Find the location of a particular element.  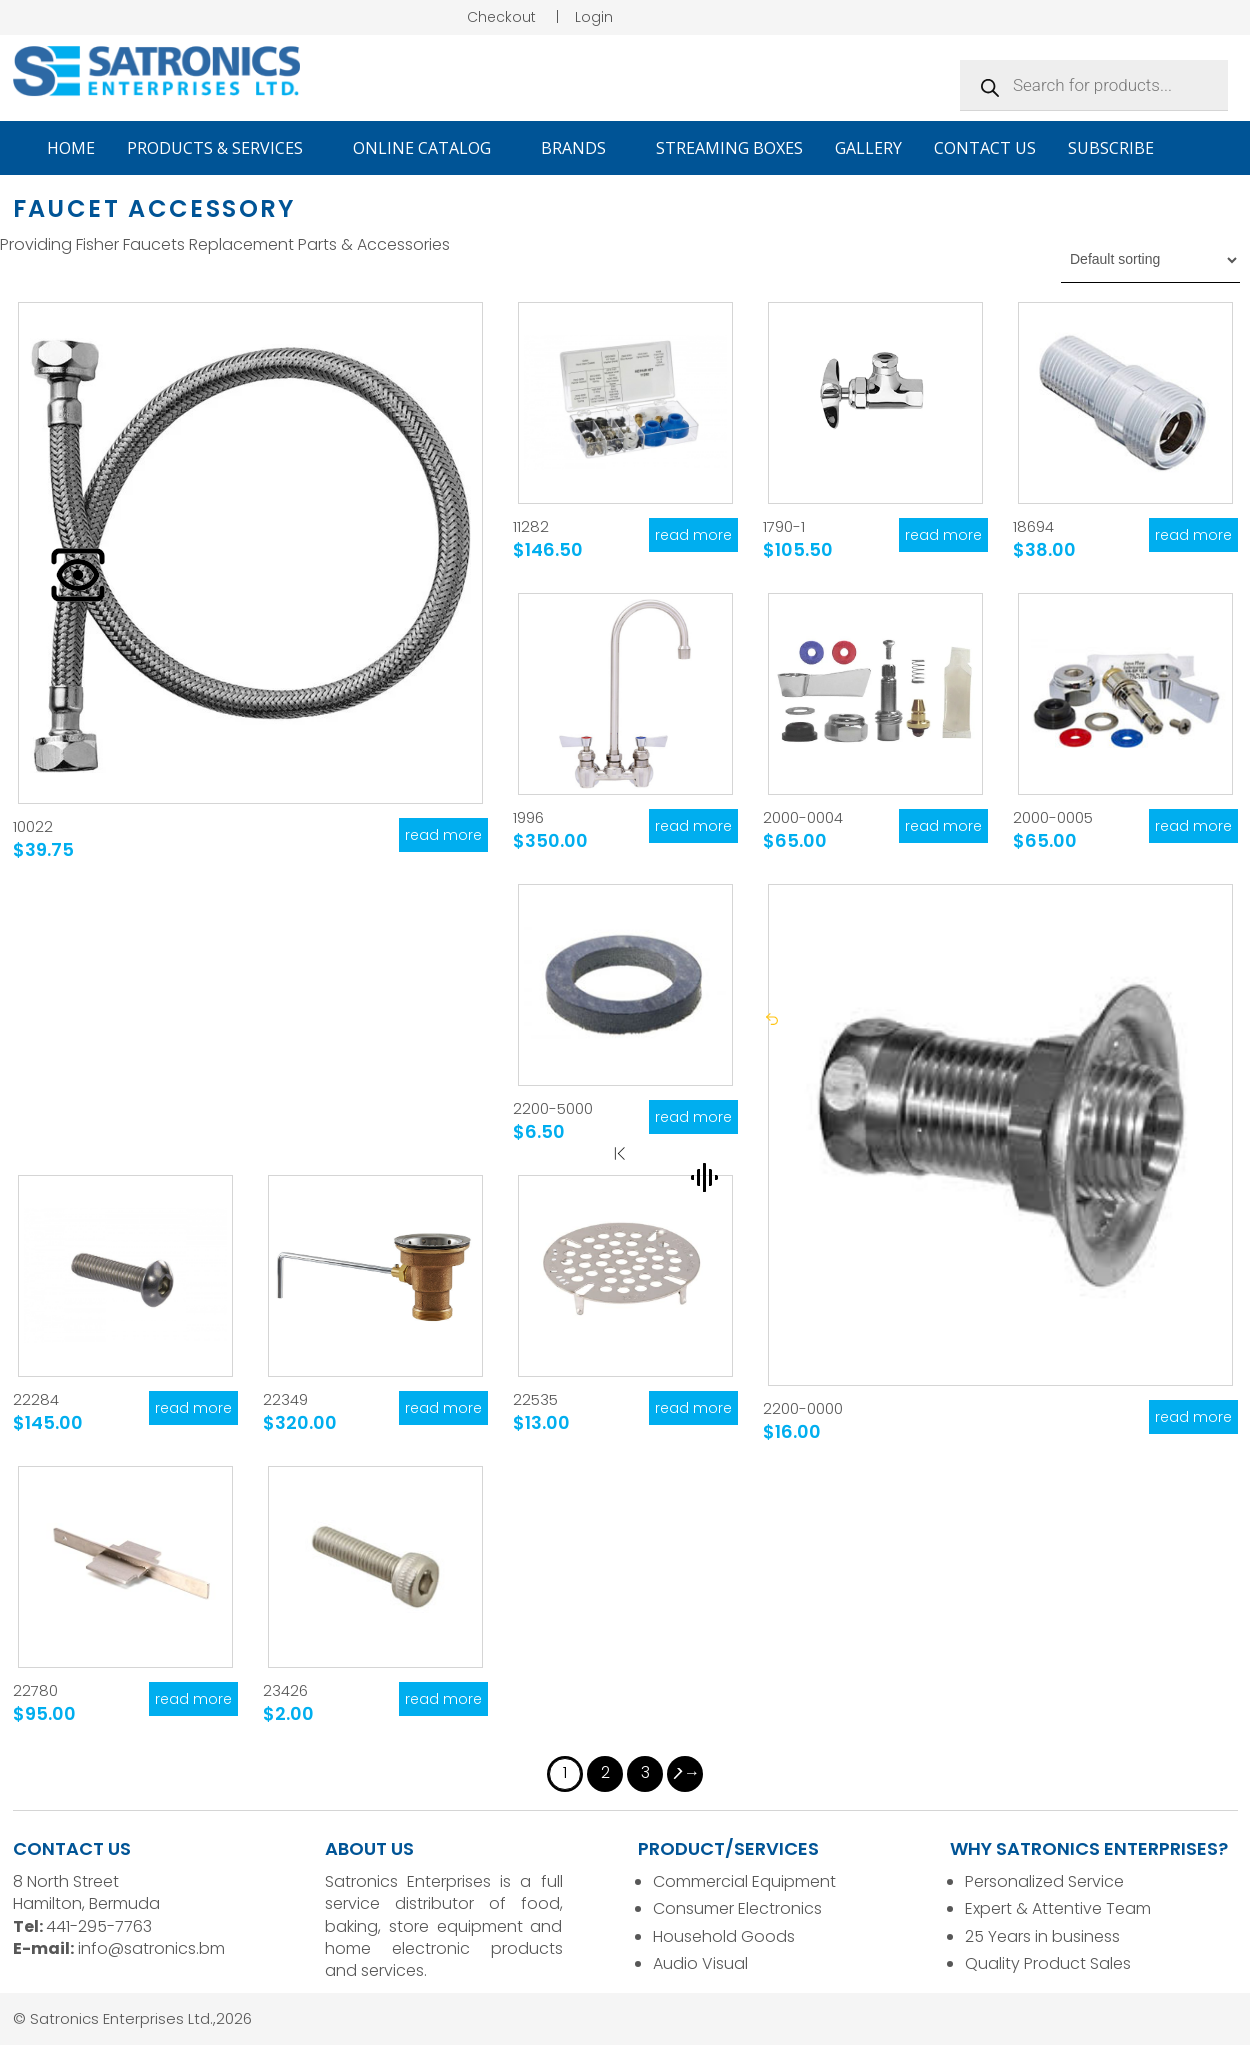

undo the last action is located at coordinates (772, 1019).